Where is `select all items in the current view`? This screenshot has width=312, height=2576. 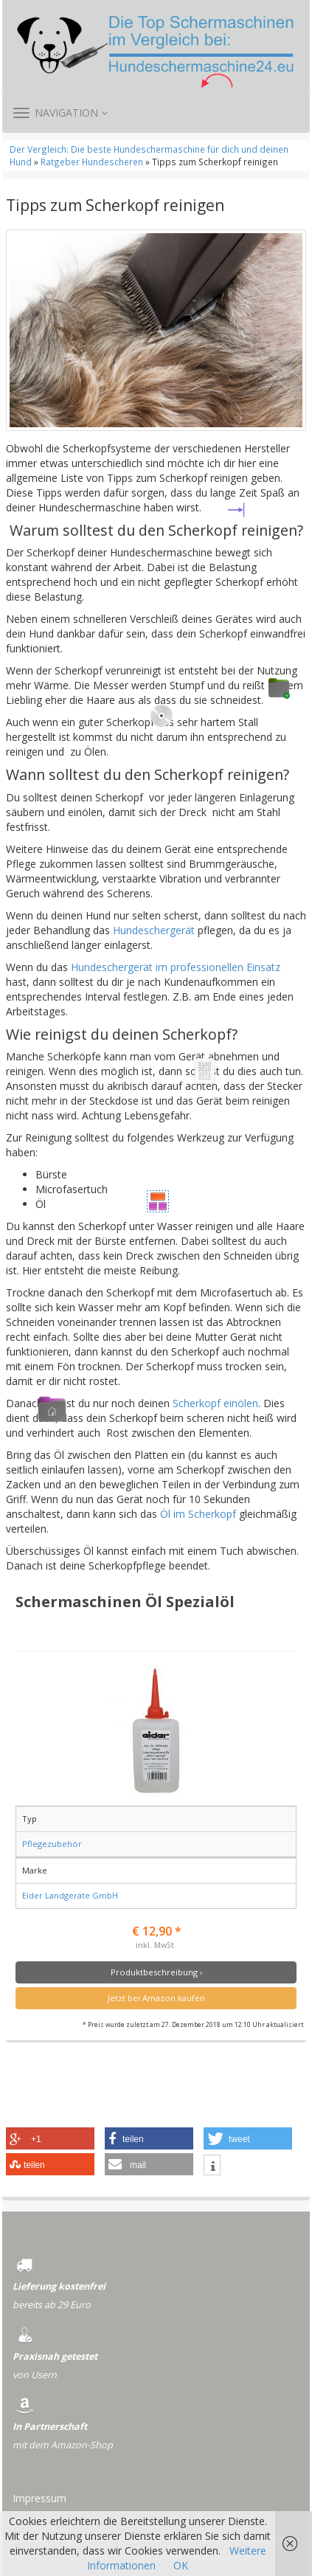 select all items in the current view is located at coordinates (158, 1201).